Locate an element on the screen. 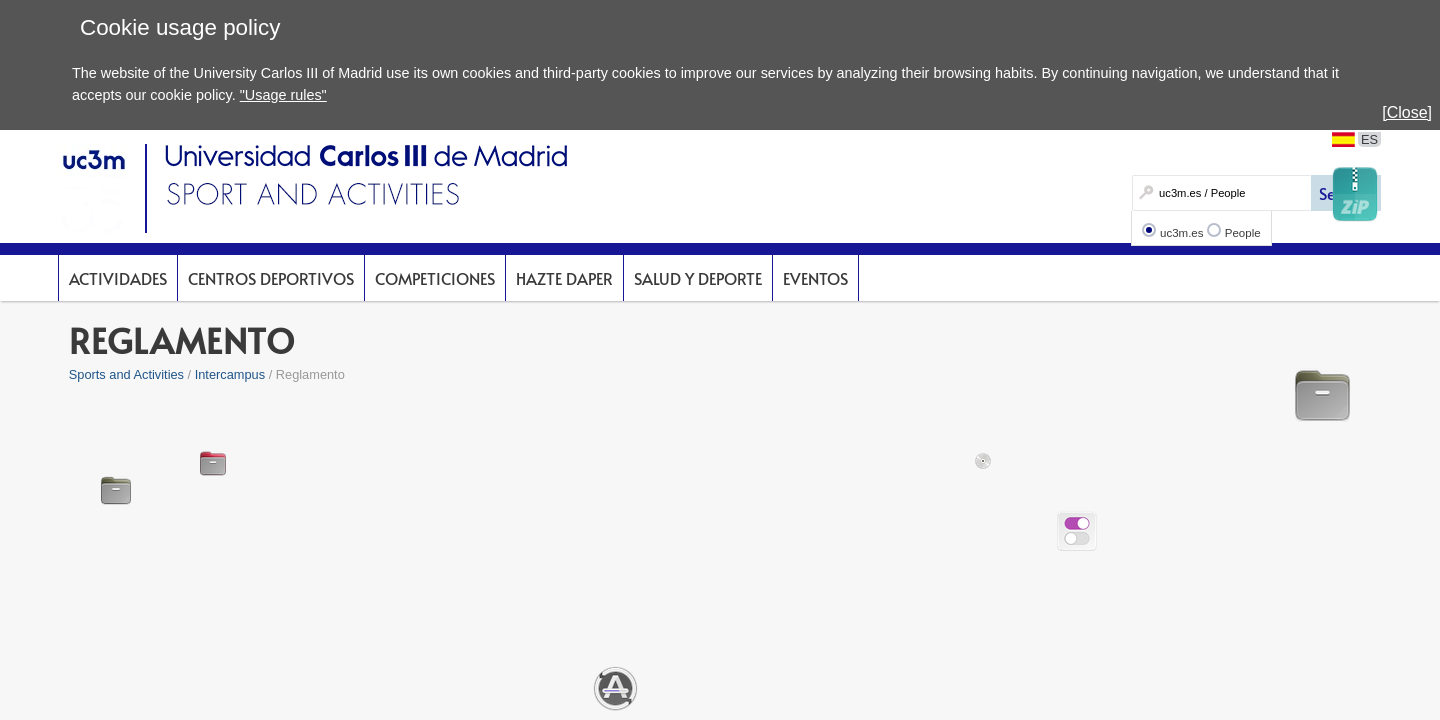 This screenshot has height=720, width=1440. open gnome tweaks to customize desktop settings is located at coordinates (1077, 531).